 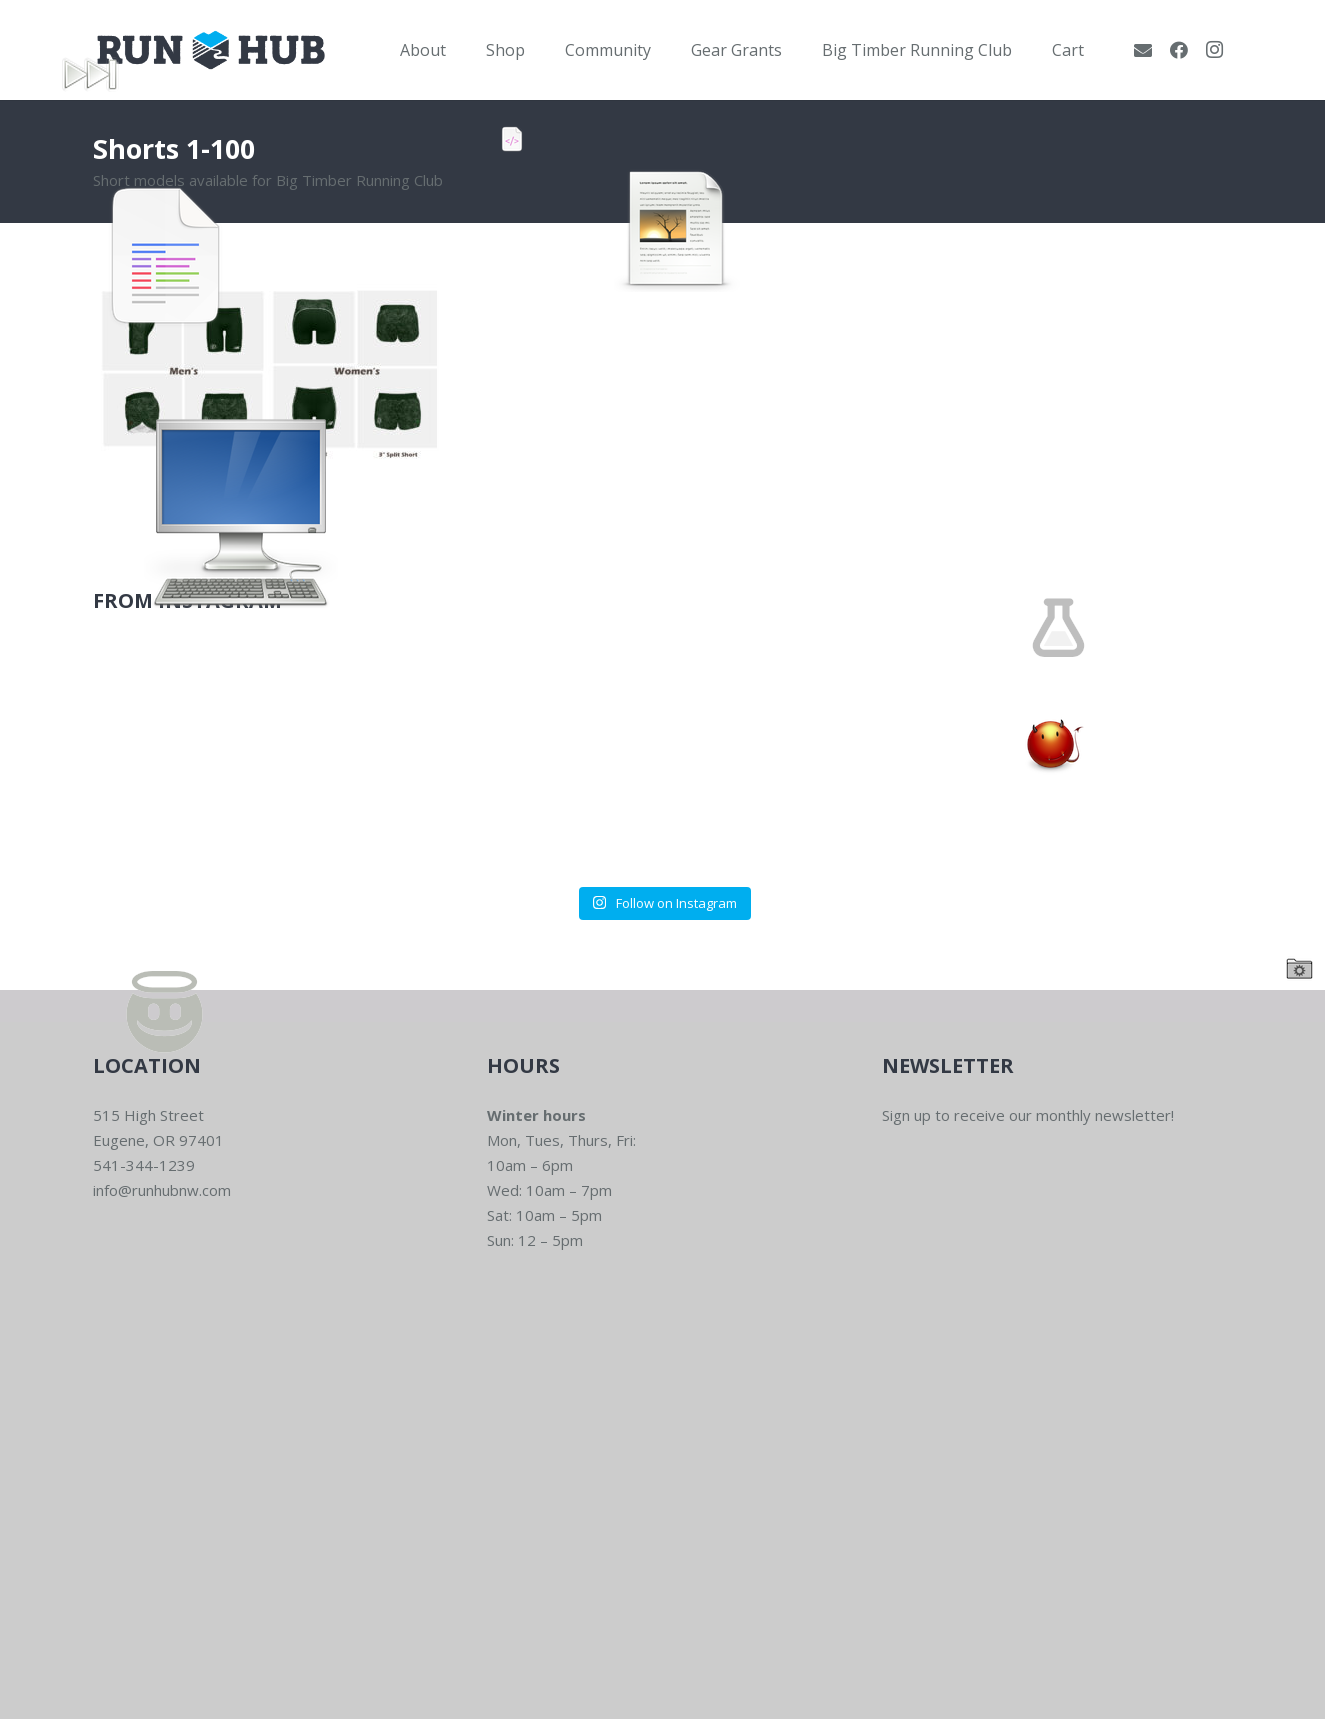 I want to click on skip to next track in media player, so click(x=90, y=74).